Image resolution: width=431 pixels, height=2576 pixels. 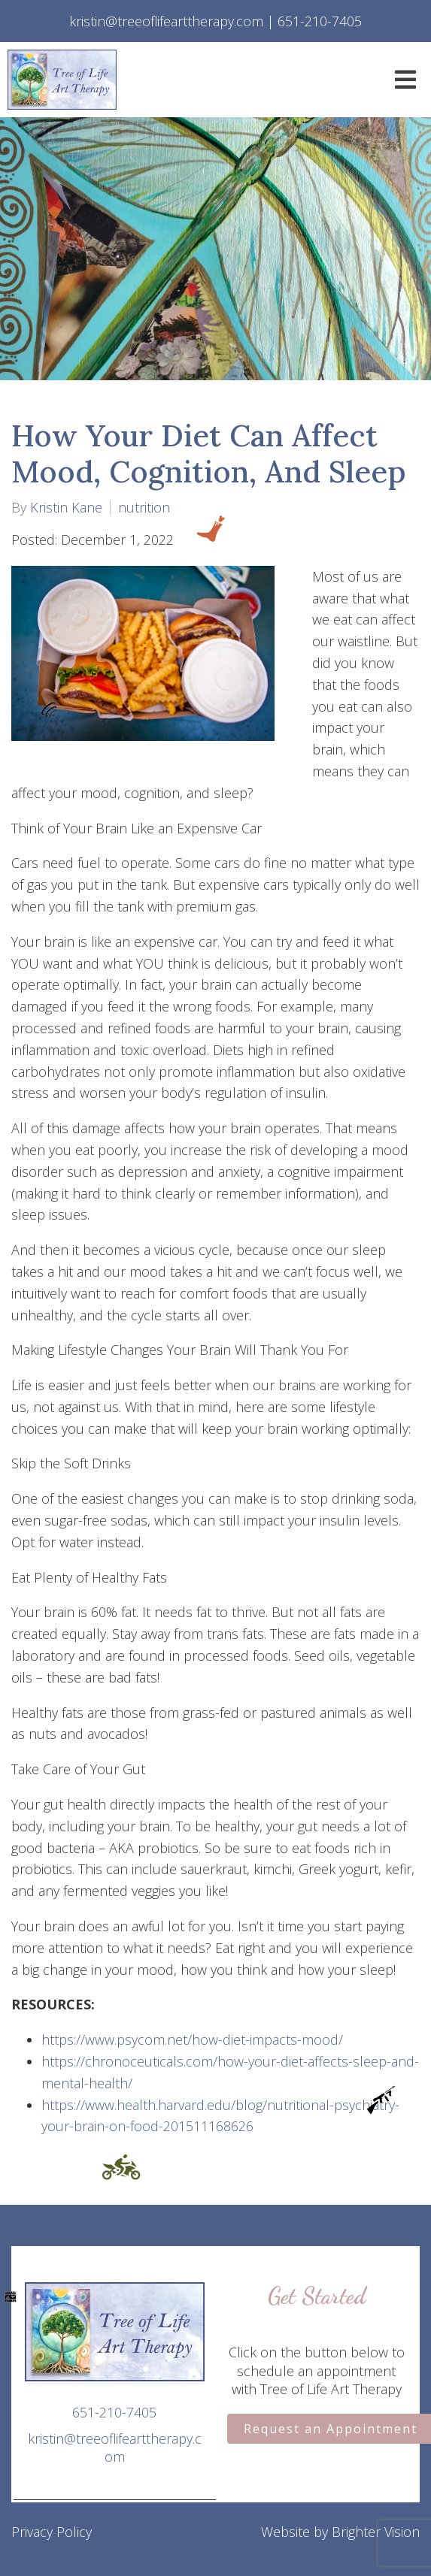 I want to click on indicates character injury or damage state, so click(x=211, y=528).